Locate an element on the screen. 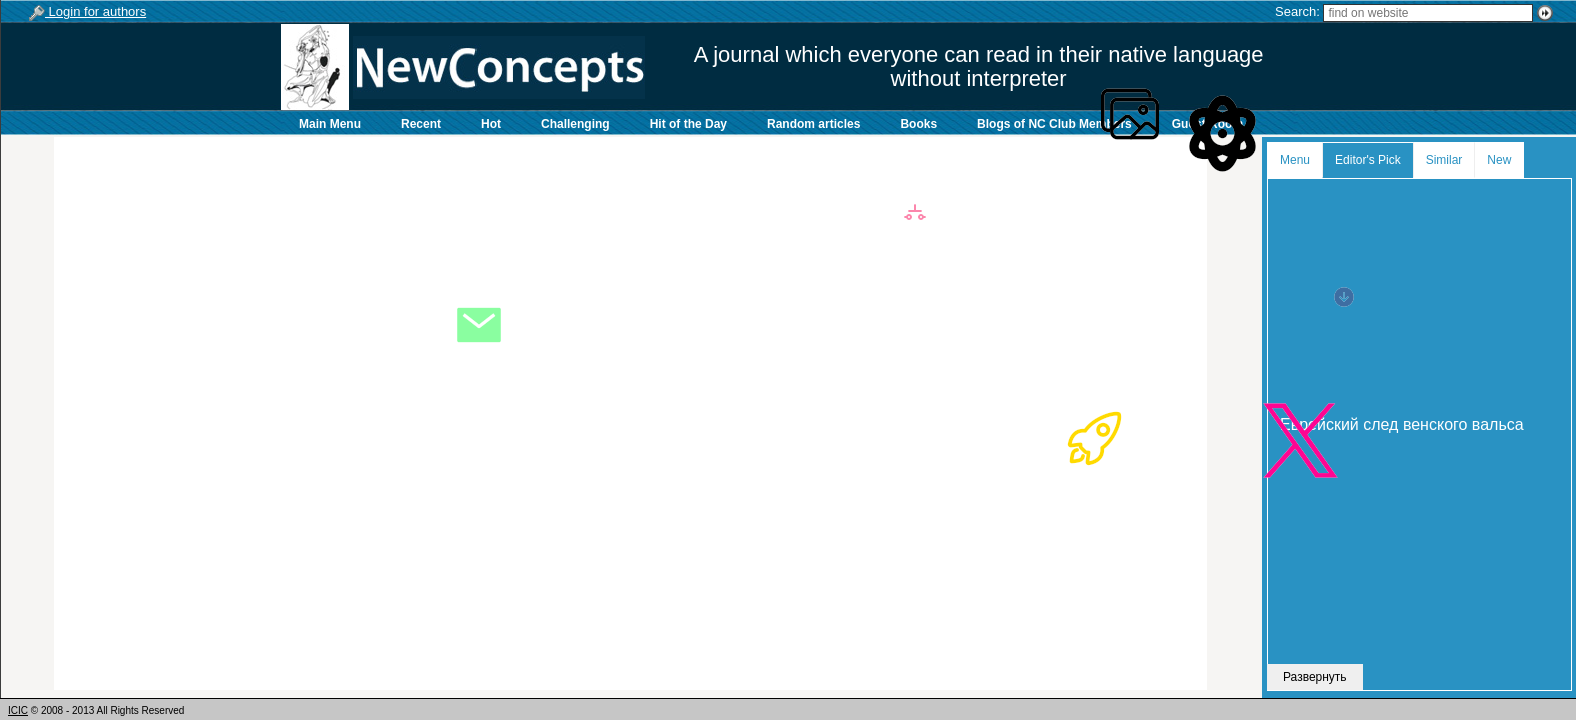 The width and height of the screenshot is (1576, 720). open your email inbox is located at coordinates (479, 325).